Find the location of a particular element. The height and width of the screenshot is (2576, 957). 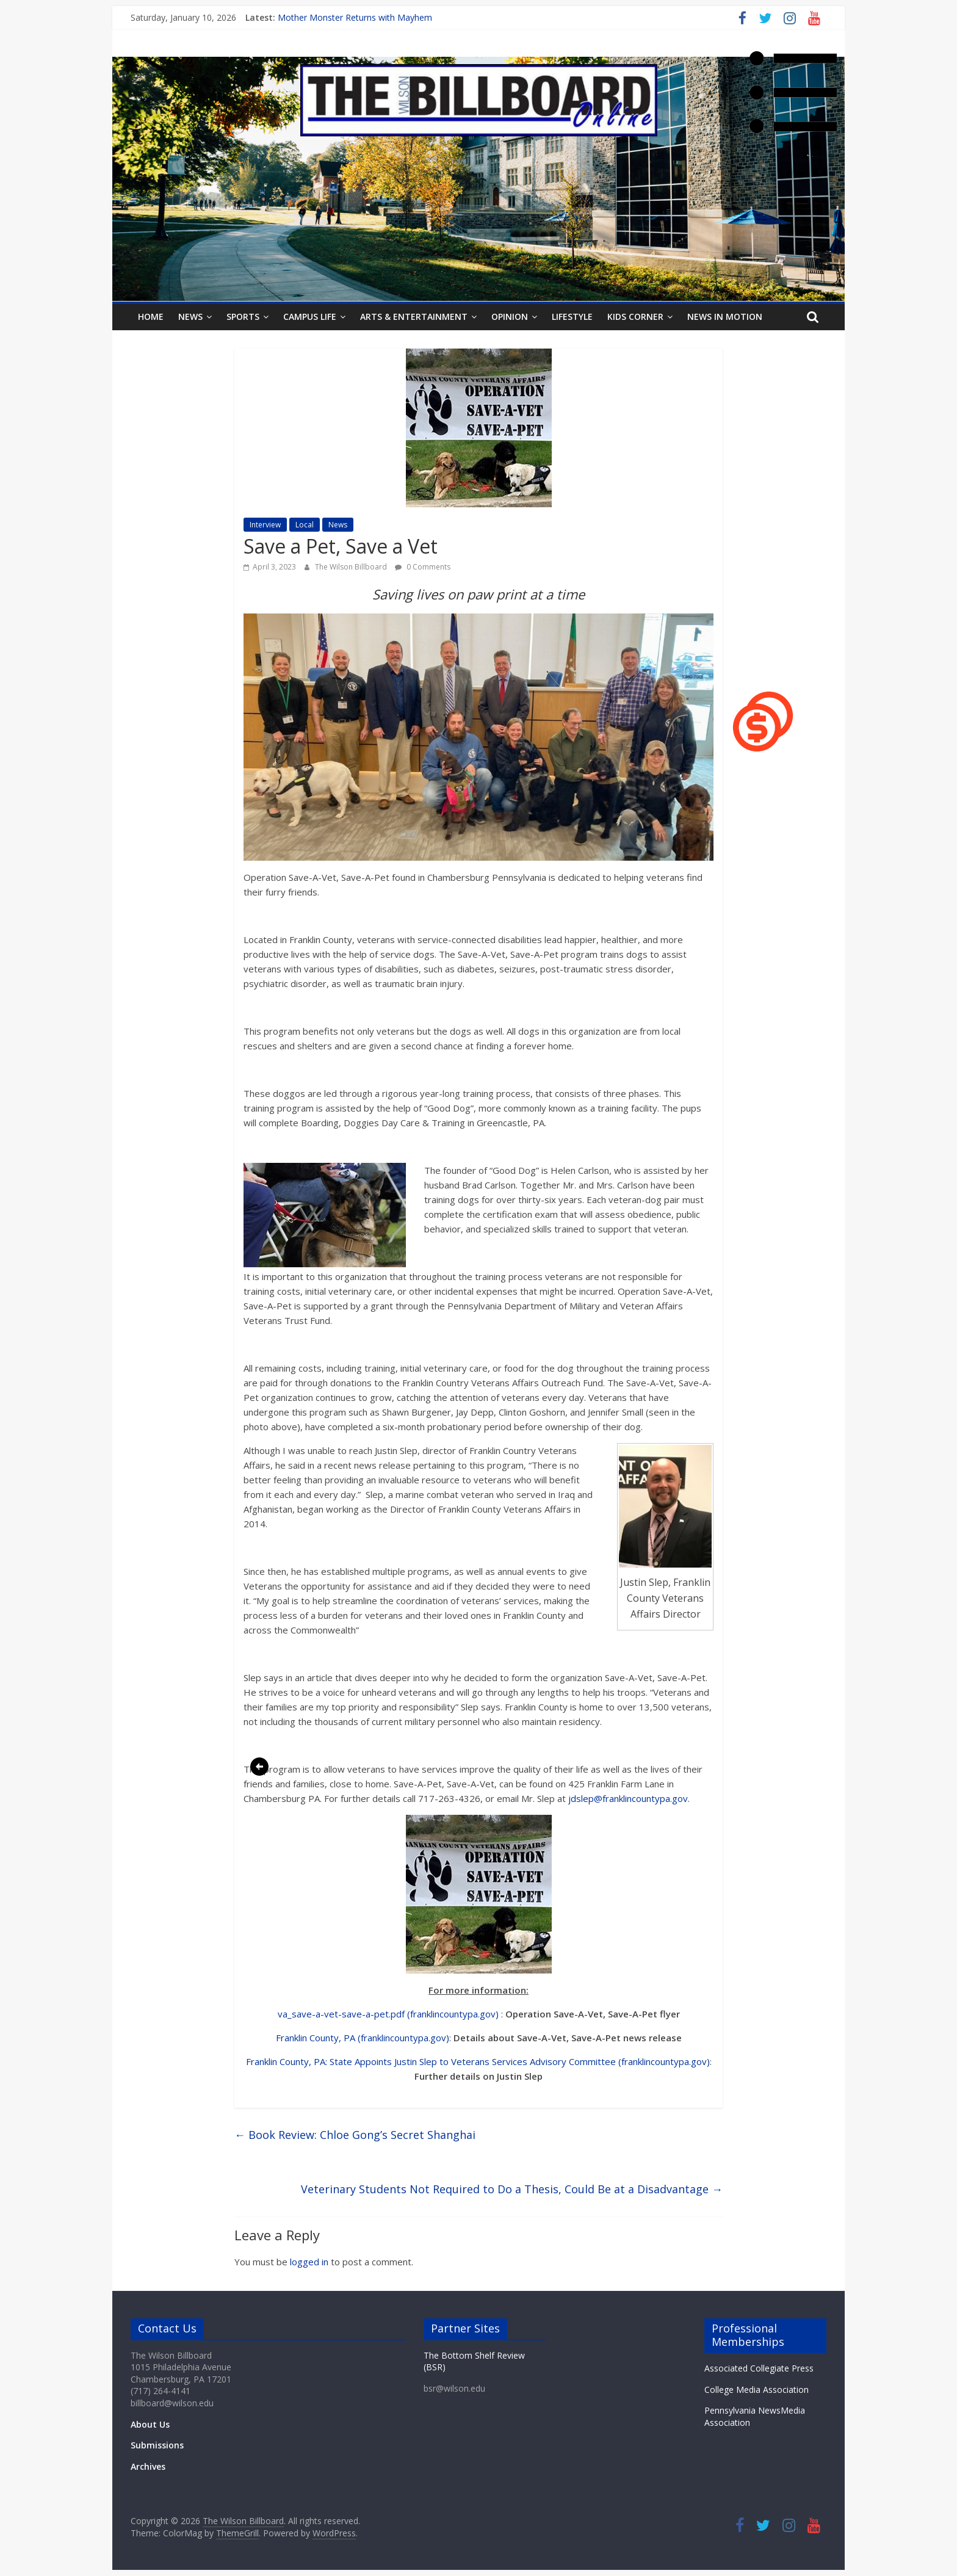

view your coin balance or currency is located at coordinates (763, 722).